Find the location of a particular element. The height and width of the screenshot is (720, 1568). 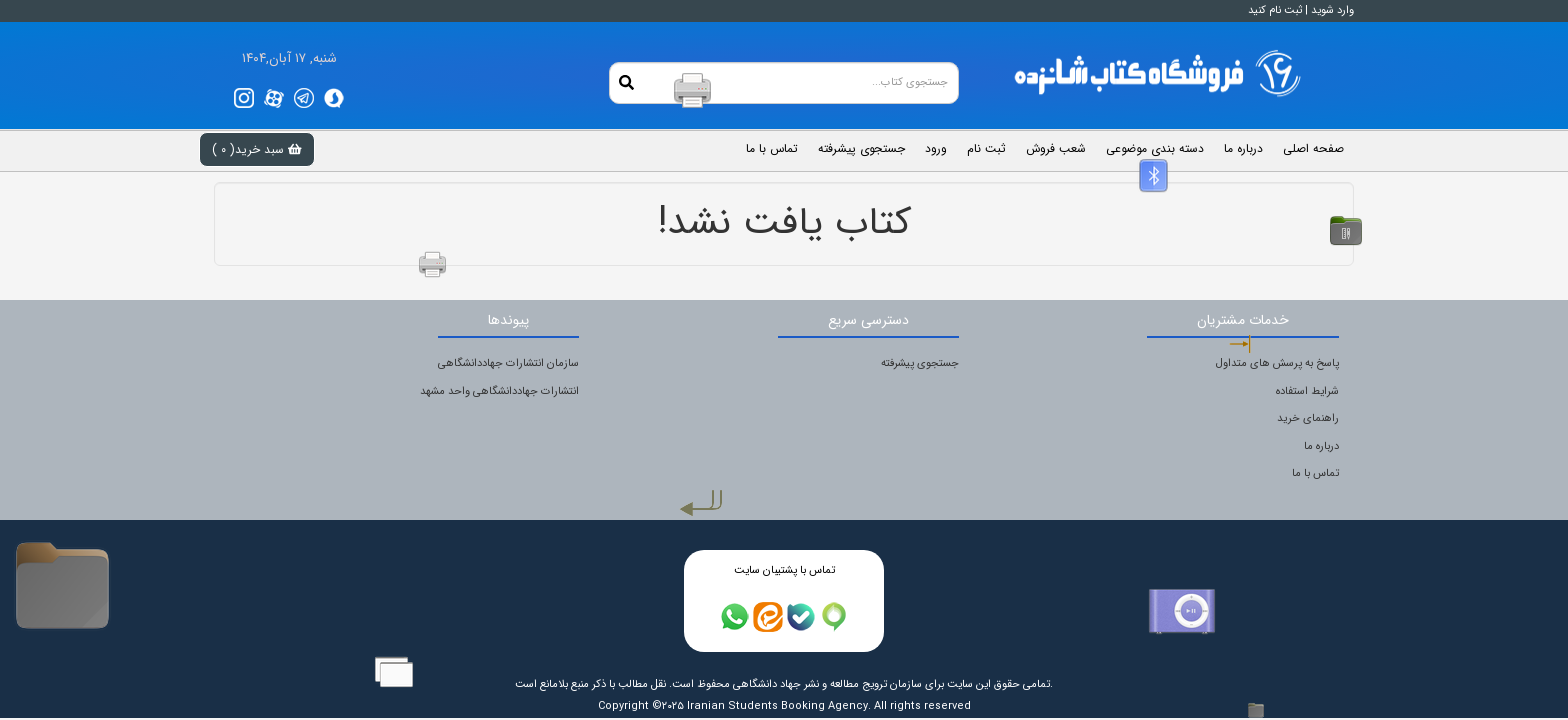

open templates folder is located at coordinates (1346, 230).